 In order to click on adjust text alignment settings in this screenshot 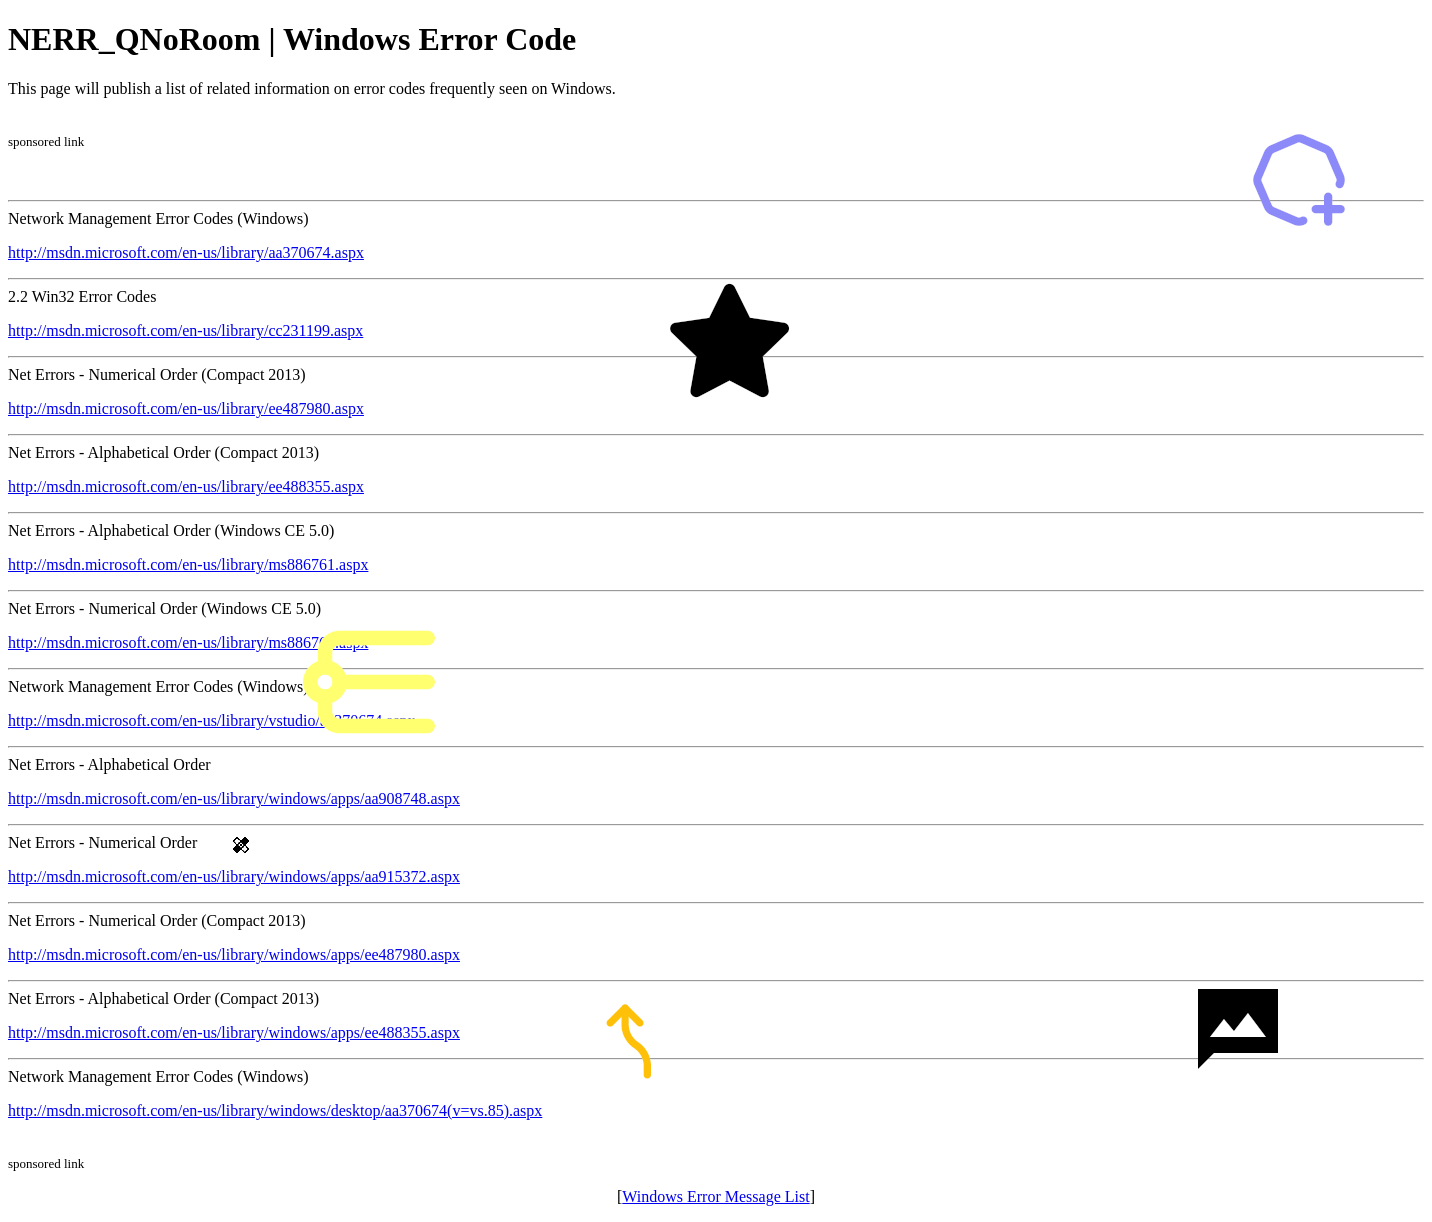, I will do `click(369, 682)`.